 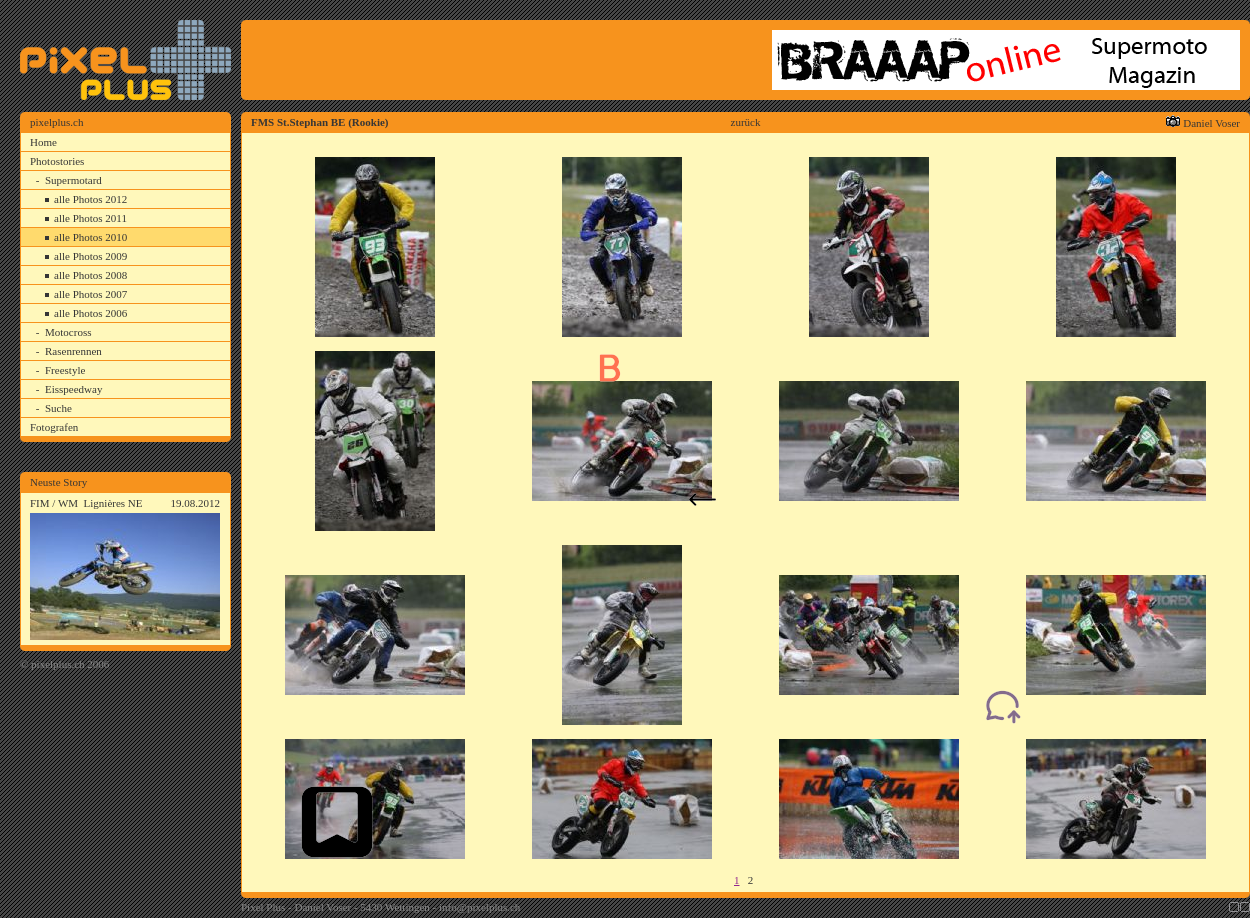 What do you see at coordinates (702, 499) in the screenshot?
I see `go back to the previous page` at bounding box center [702, 499].